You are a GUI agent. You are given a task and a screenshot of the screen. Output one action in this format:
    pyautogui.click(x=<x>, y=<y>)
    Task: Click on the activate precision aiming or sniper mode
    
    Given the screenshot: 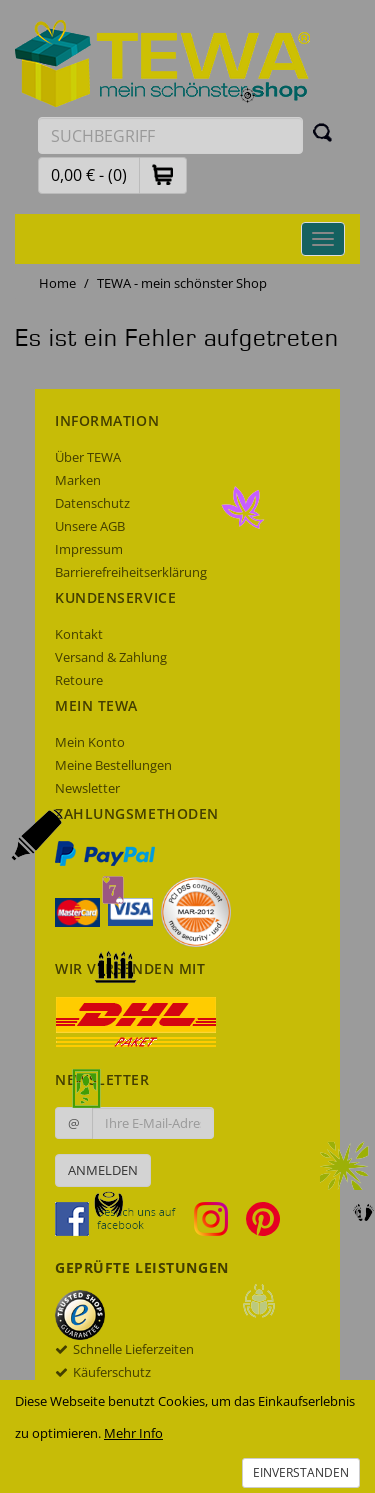 What is the action you would take?
    pyautogui.click(x=247, y=95)
    